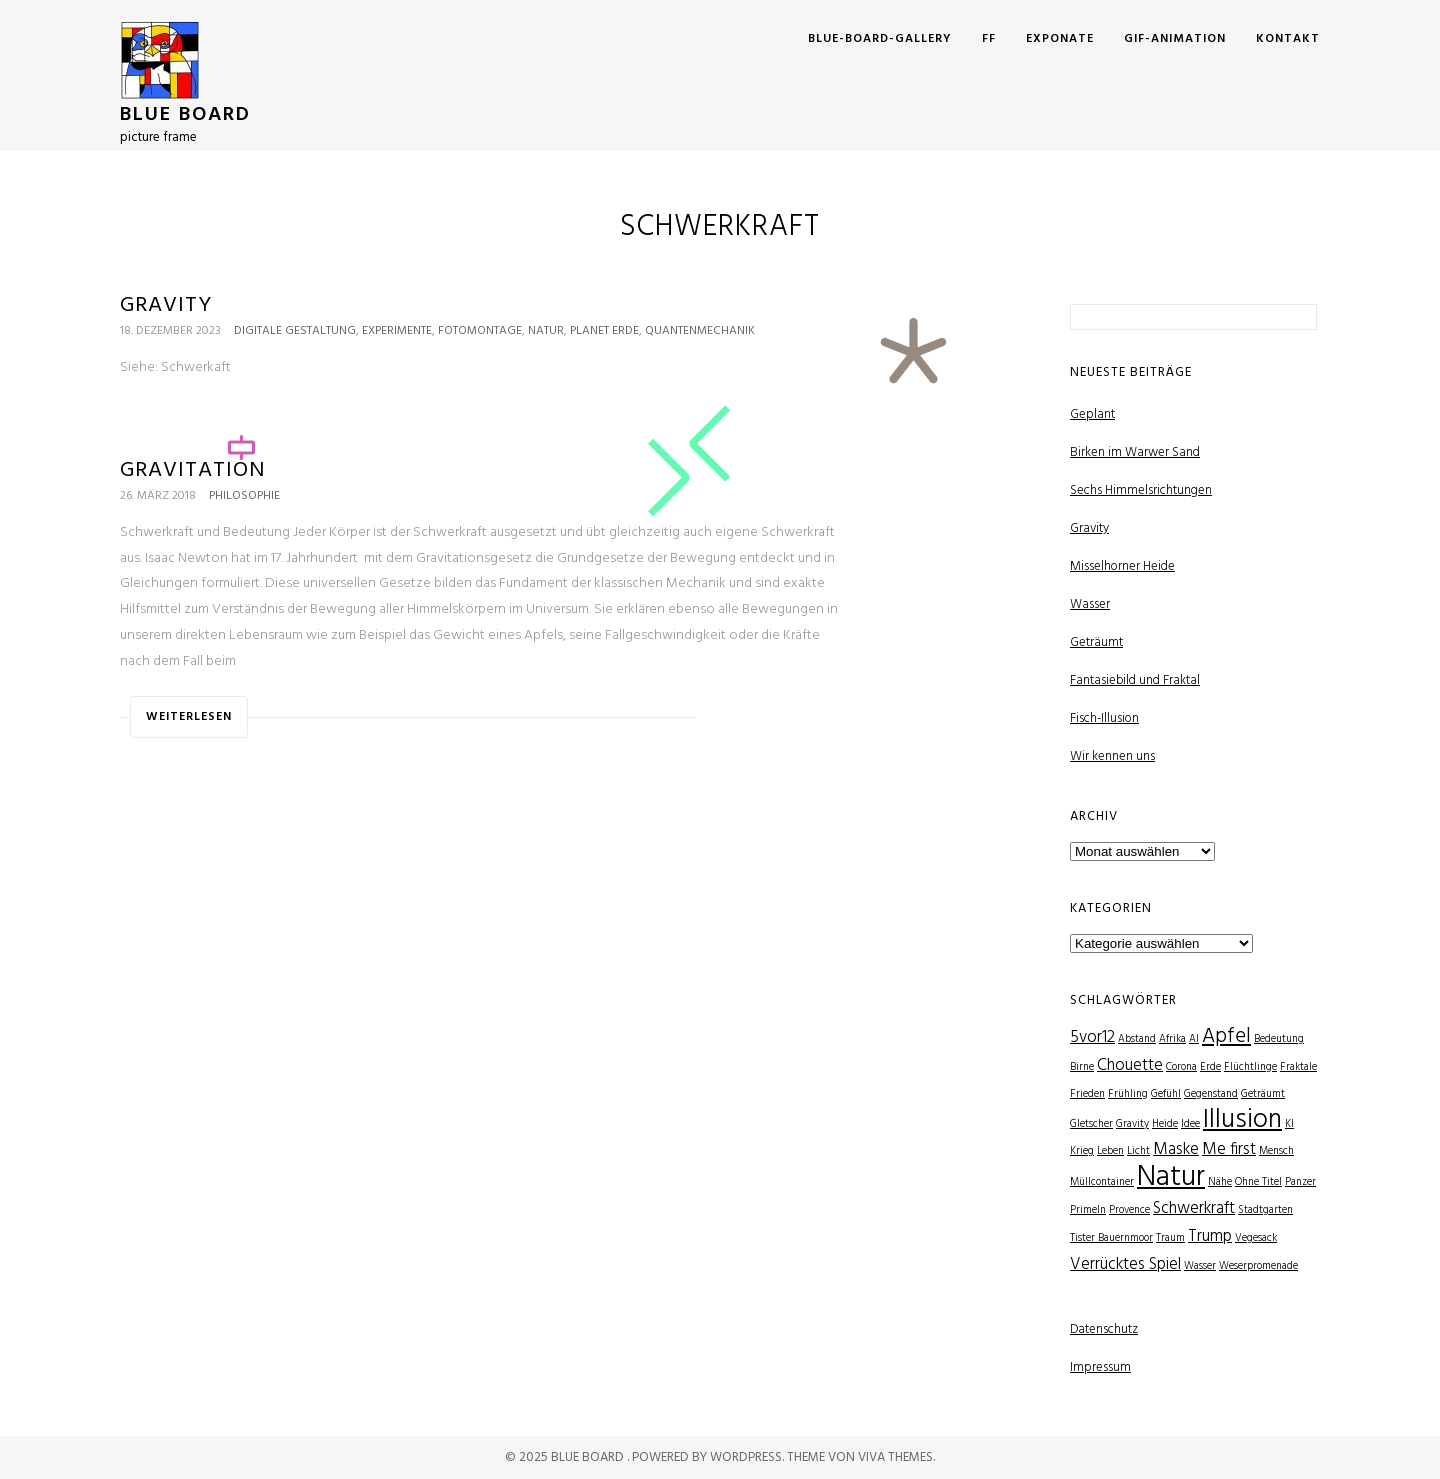 The height and width of the screenshot is (1479, 1440). I want to click on indicates a required field in a form, so click(913, 353).